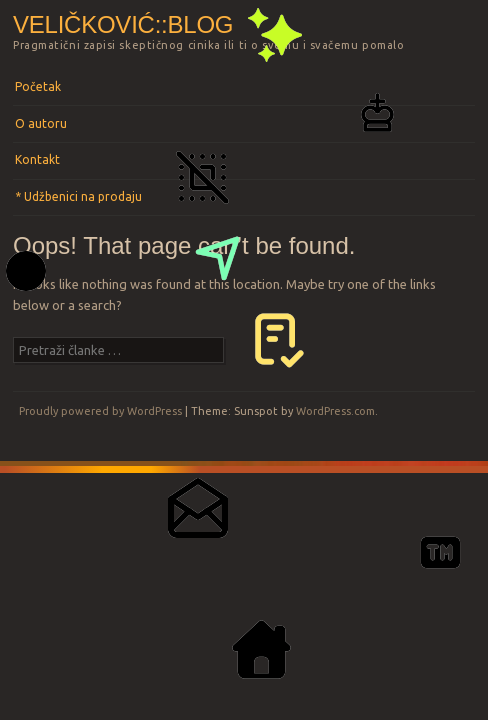 The height and width of the screenshot is (720, 488). I want to click on tap to navigate to a destination, so click(220, 256).